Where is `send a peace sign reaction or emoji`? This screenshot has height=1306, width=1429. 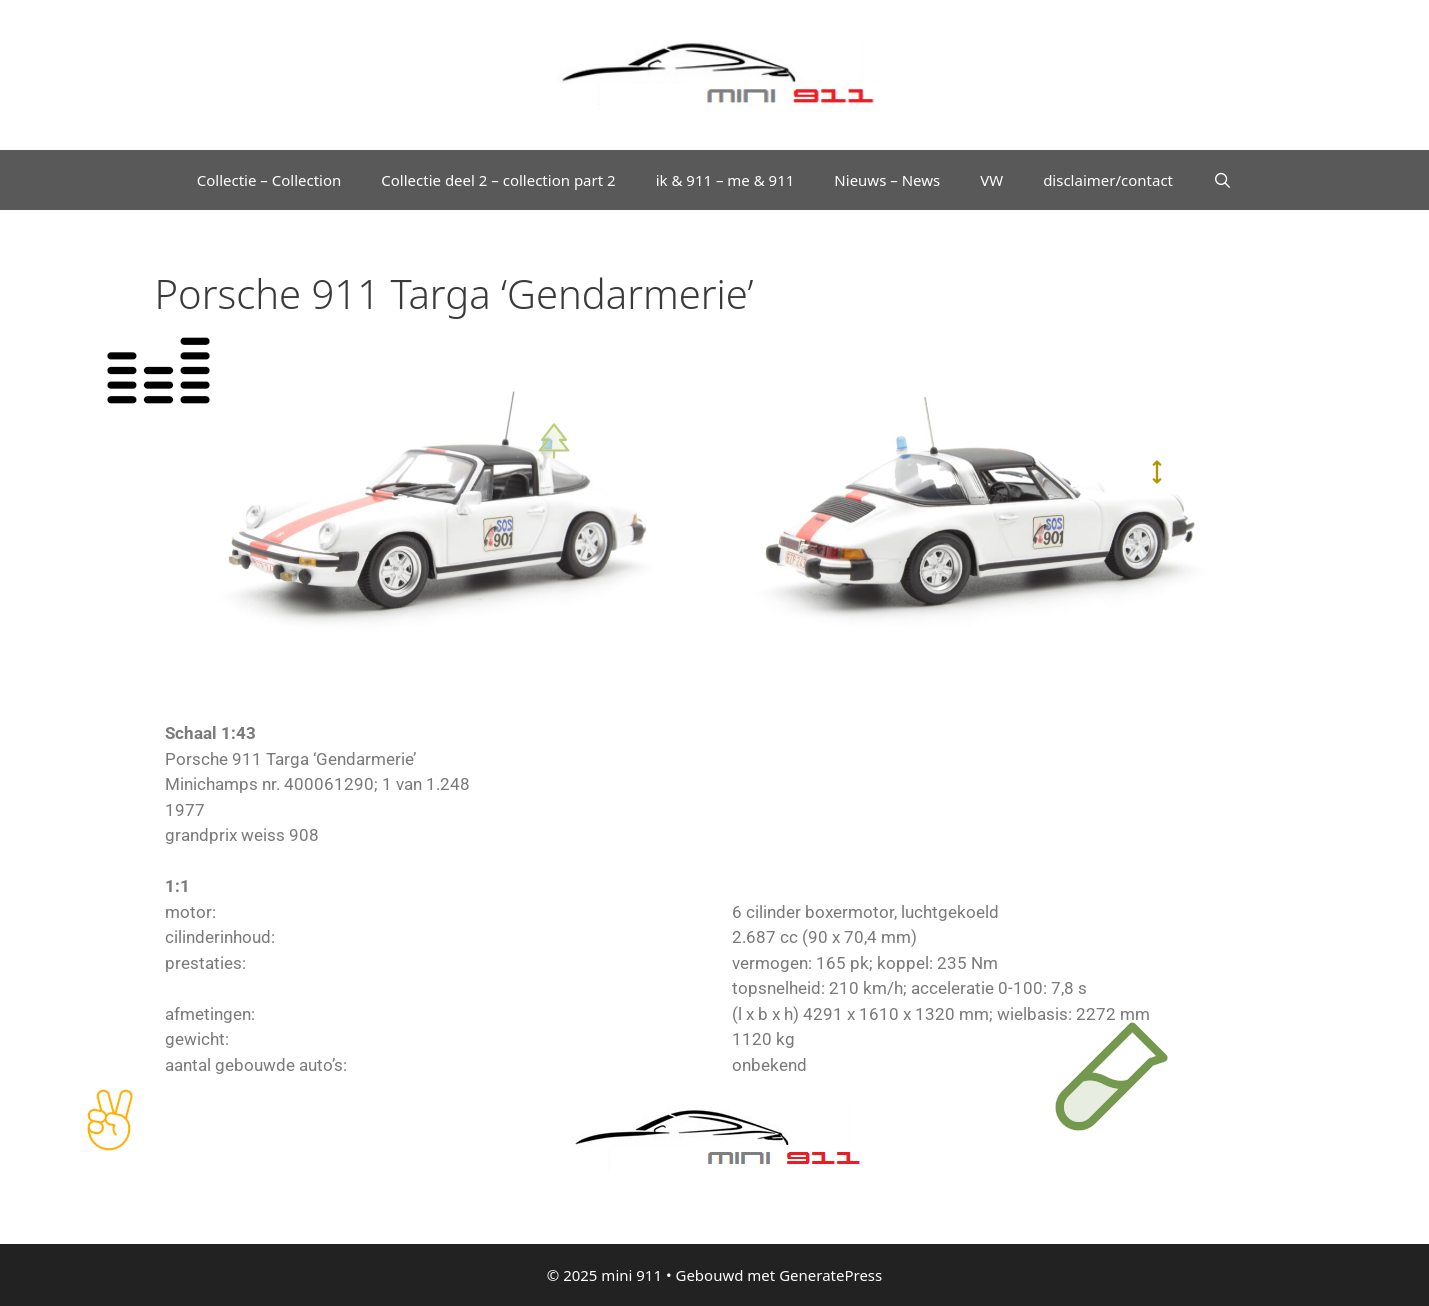
send a peace sign reaction or emoji is located at coordinates (109, 1120).